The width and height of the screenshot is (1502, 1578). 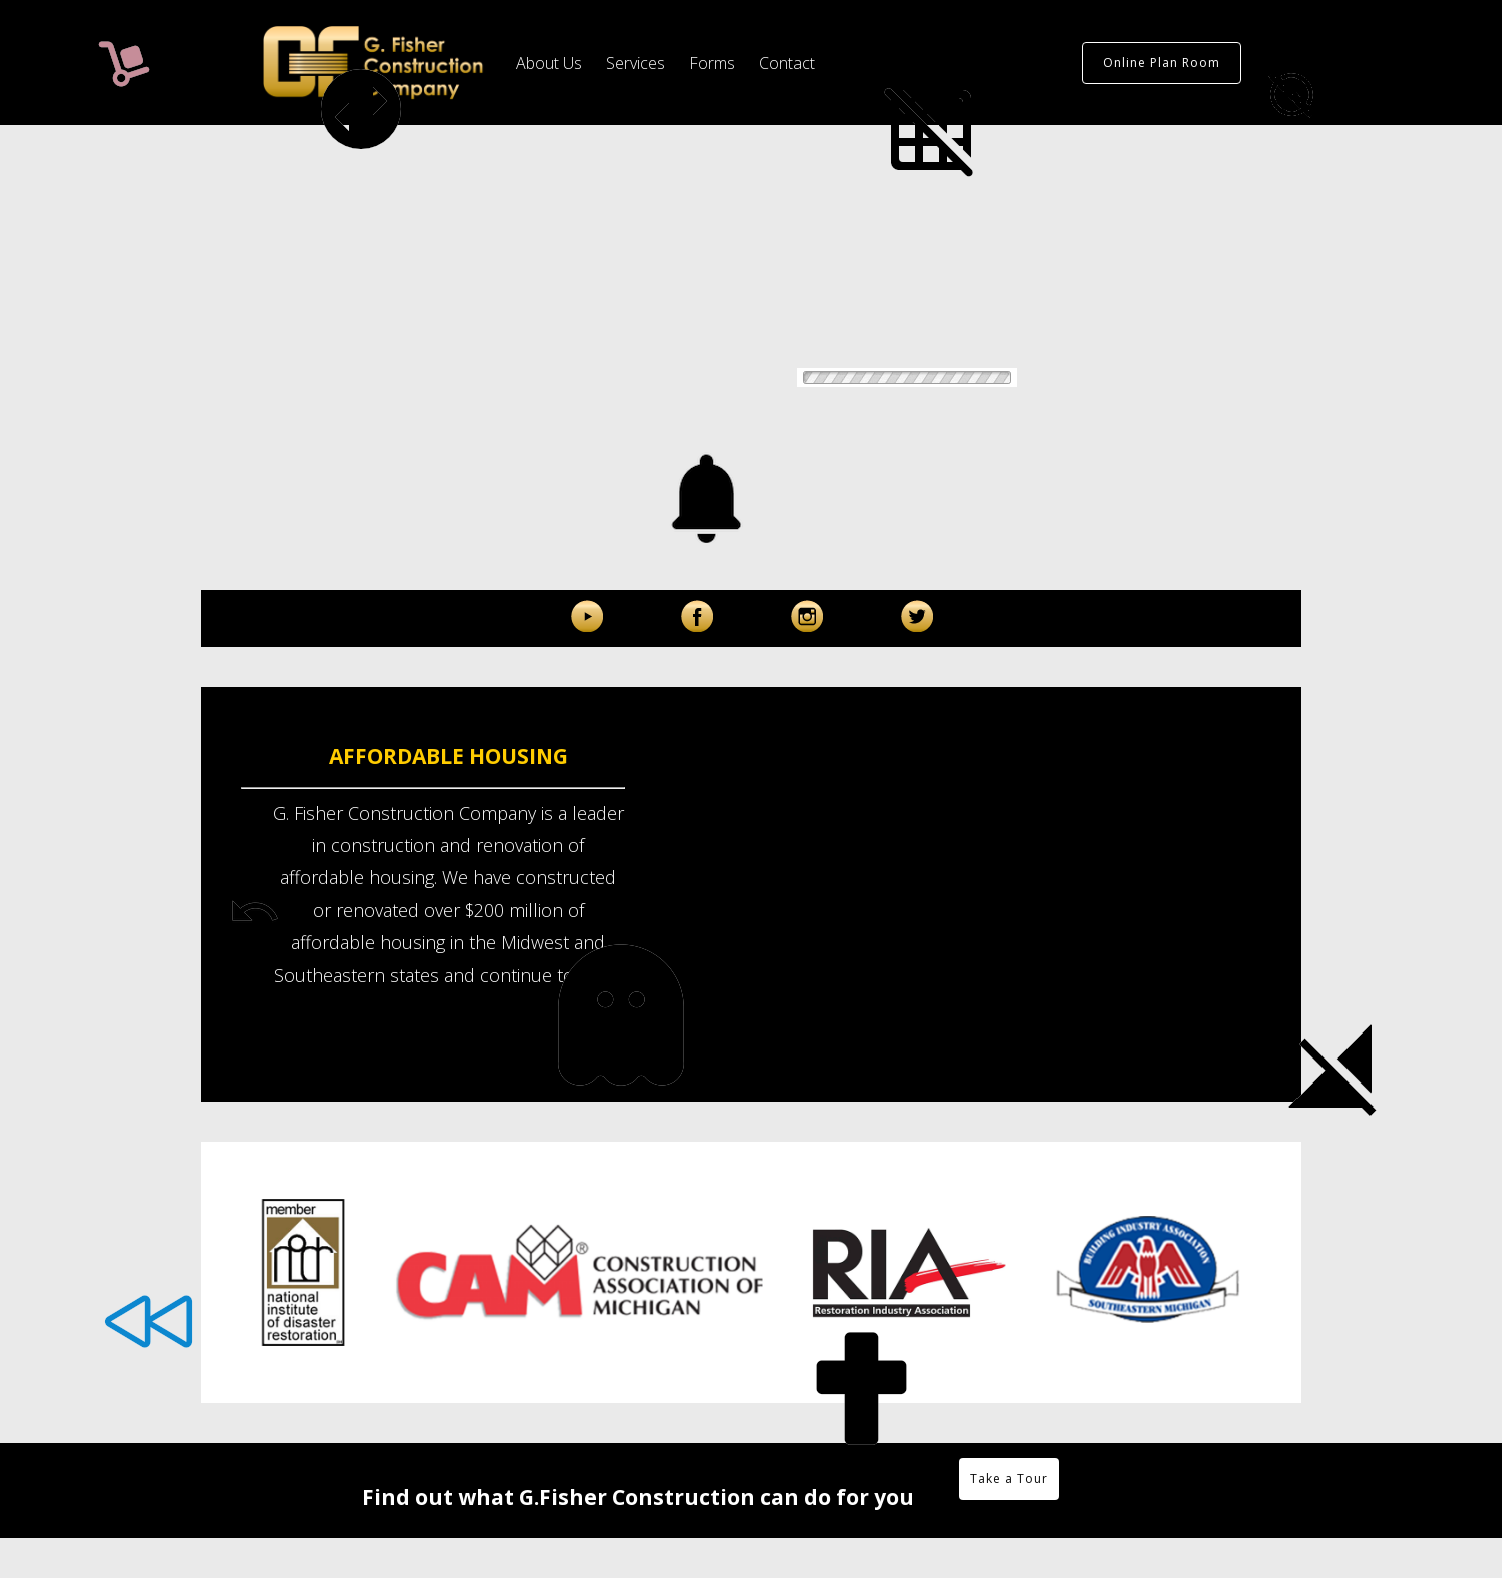 What do you see at coordinates (621, 1015) in the screenshot?
I see `indicates ghost mode or invisible status` at bounding box center [621, 1015].